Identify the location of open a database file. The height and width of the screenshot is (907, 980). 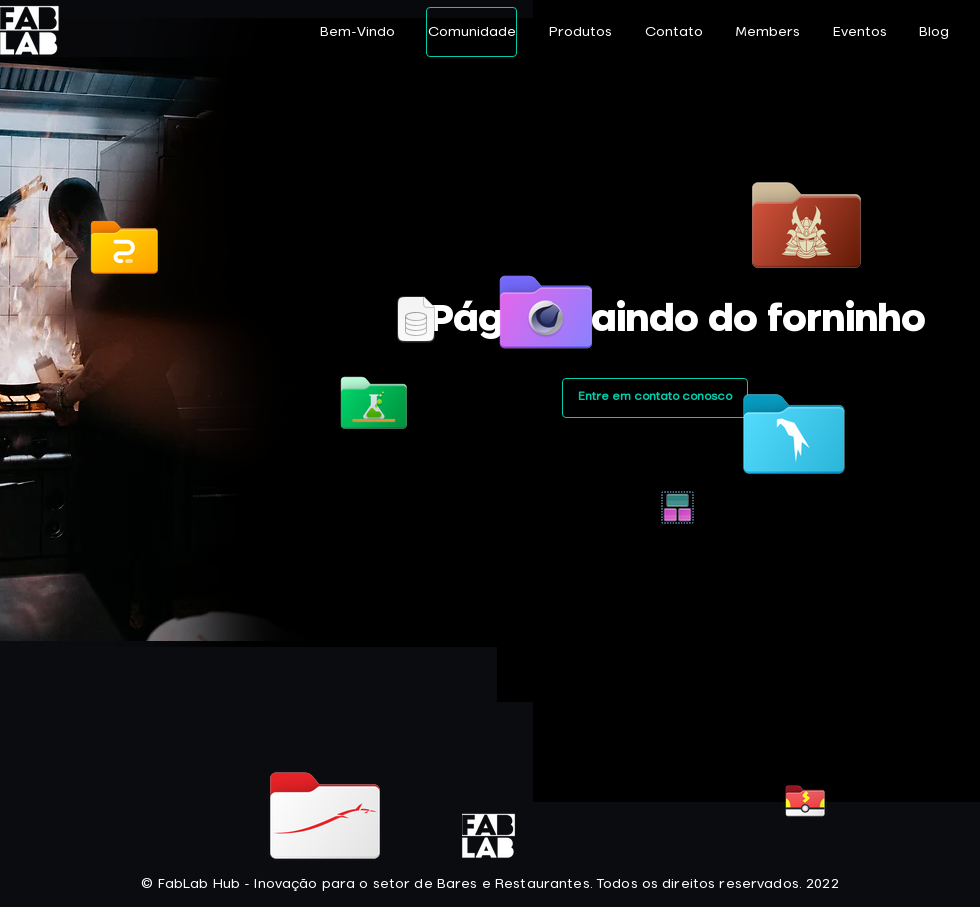
(416, 319).